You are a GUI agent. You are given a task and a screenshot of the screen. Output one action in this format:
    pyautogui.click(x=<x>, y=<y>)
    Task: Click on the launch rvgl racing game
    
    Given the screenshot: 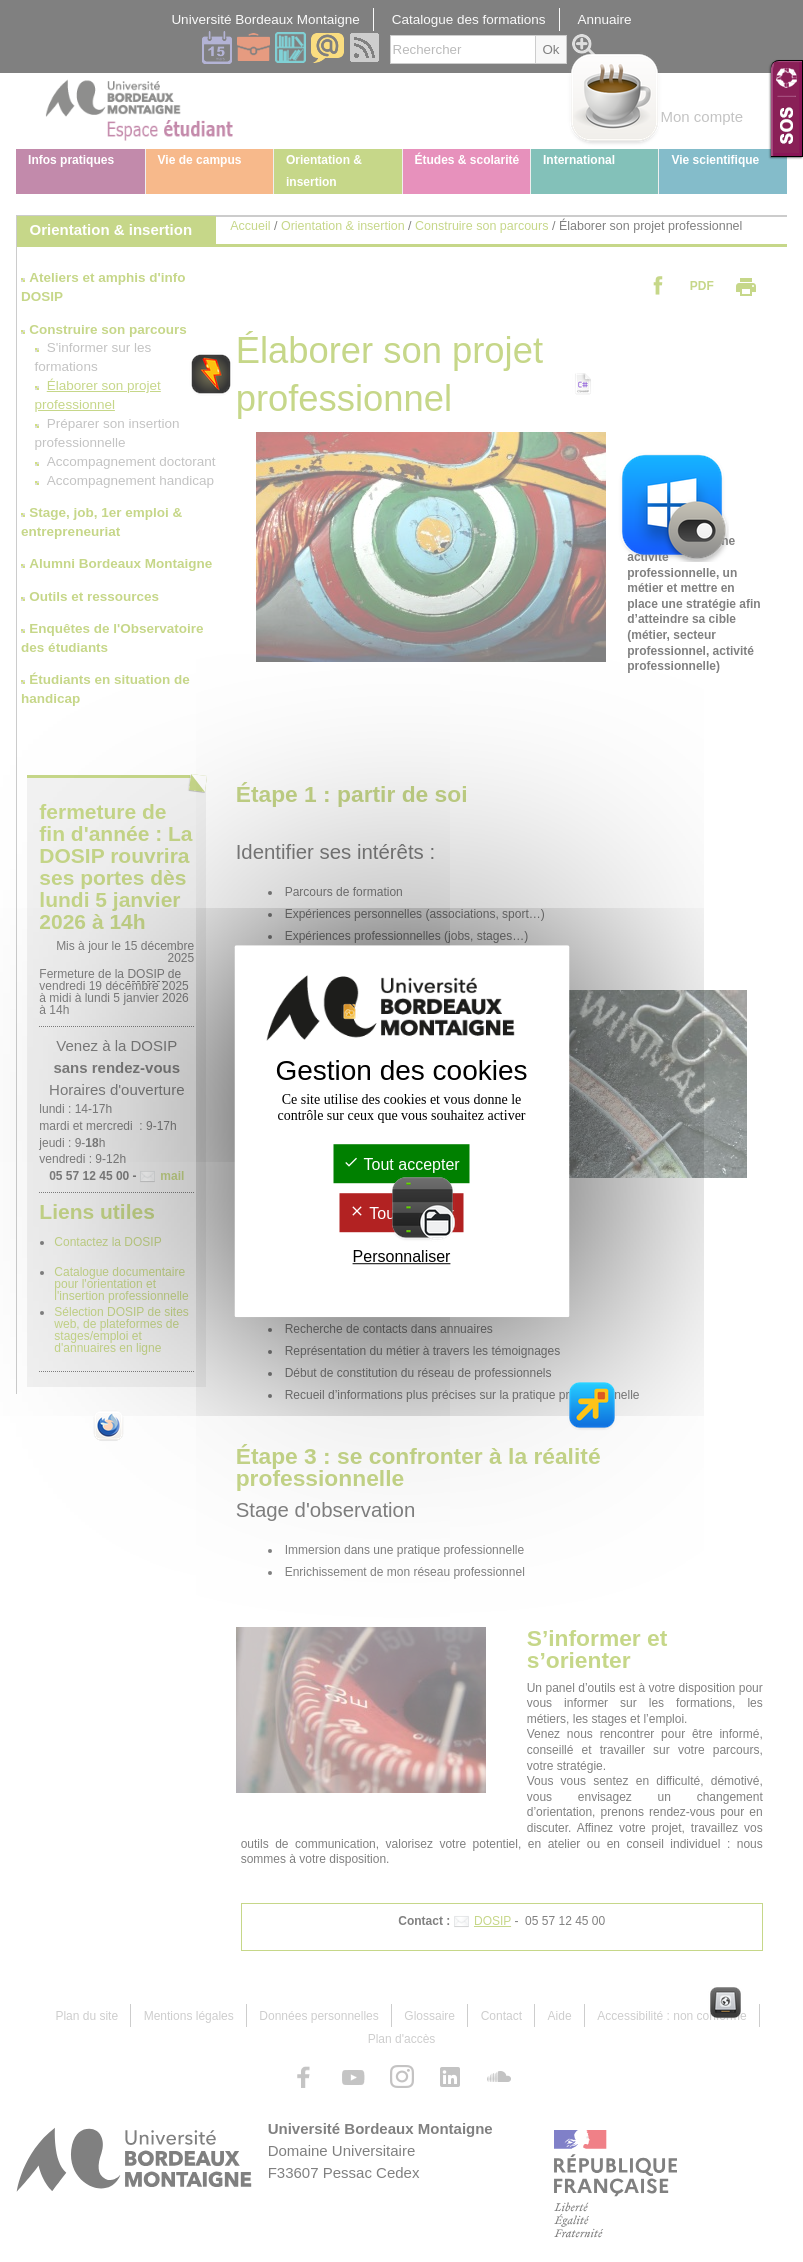 What is the action you would take?
    pyautogui.click(x=211, y=374)
    